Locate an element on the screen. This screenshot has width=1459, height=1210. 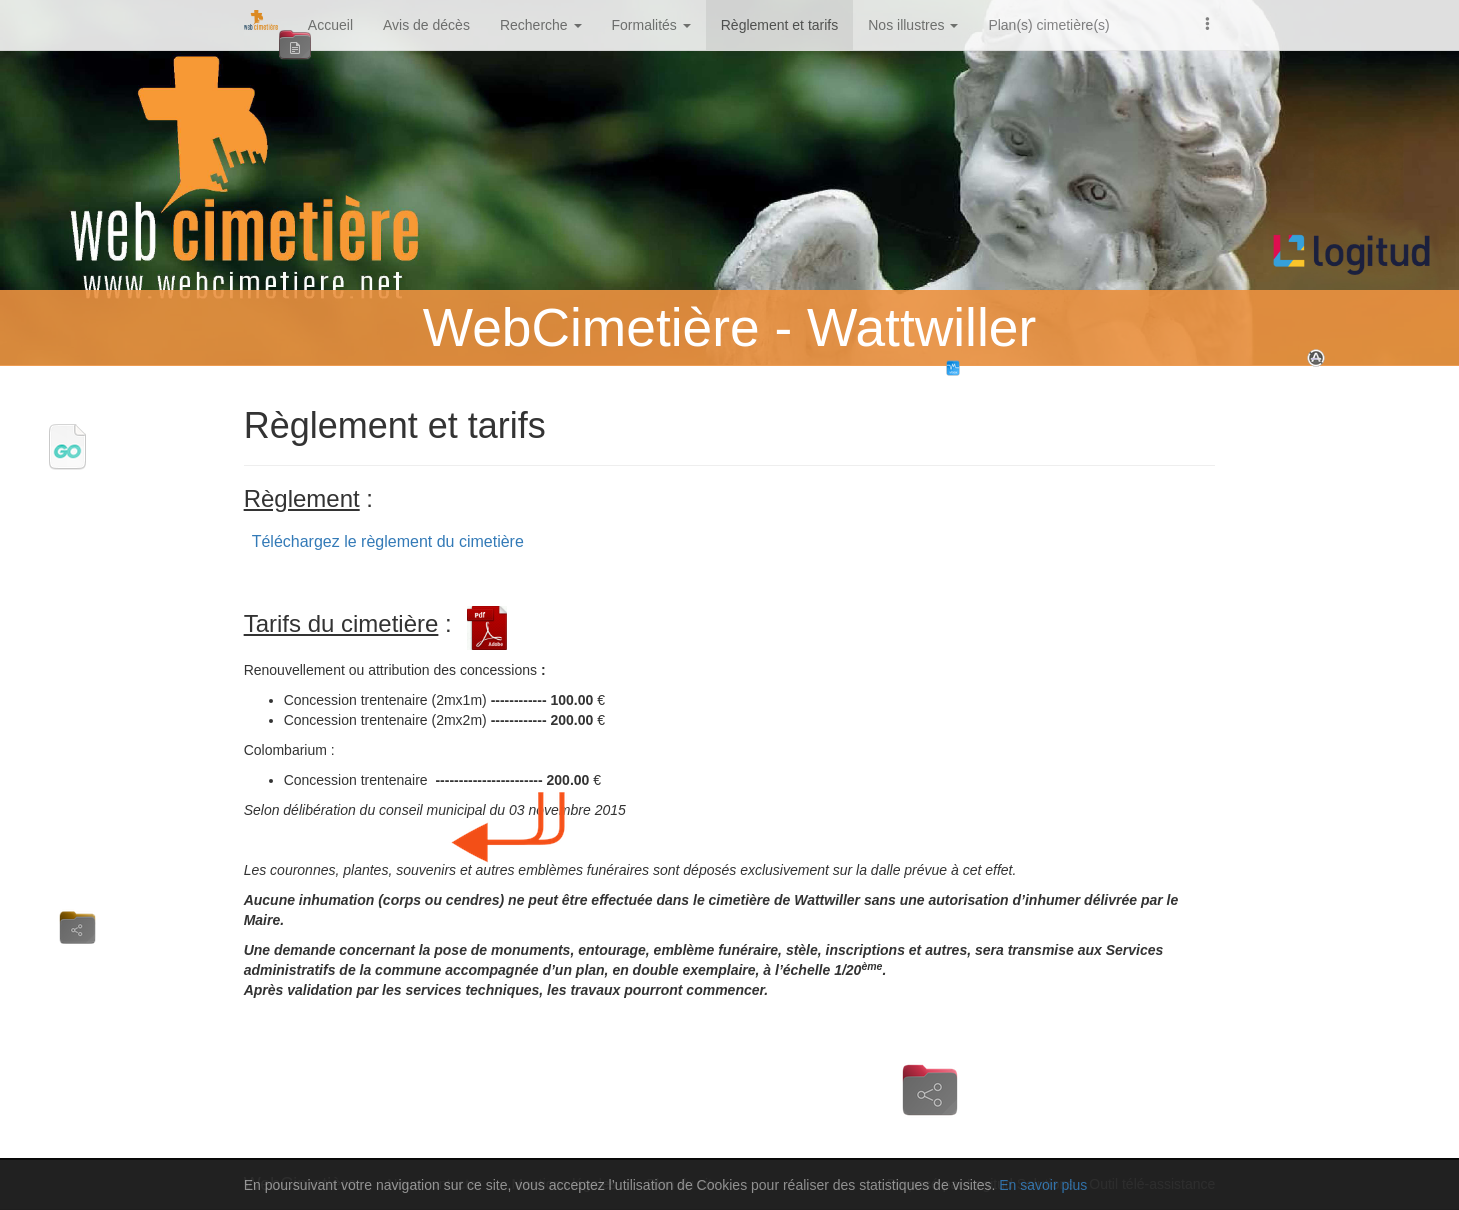
a Go programming language source file is located at coordinates (67, 446).